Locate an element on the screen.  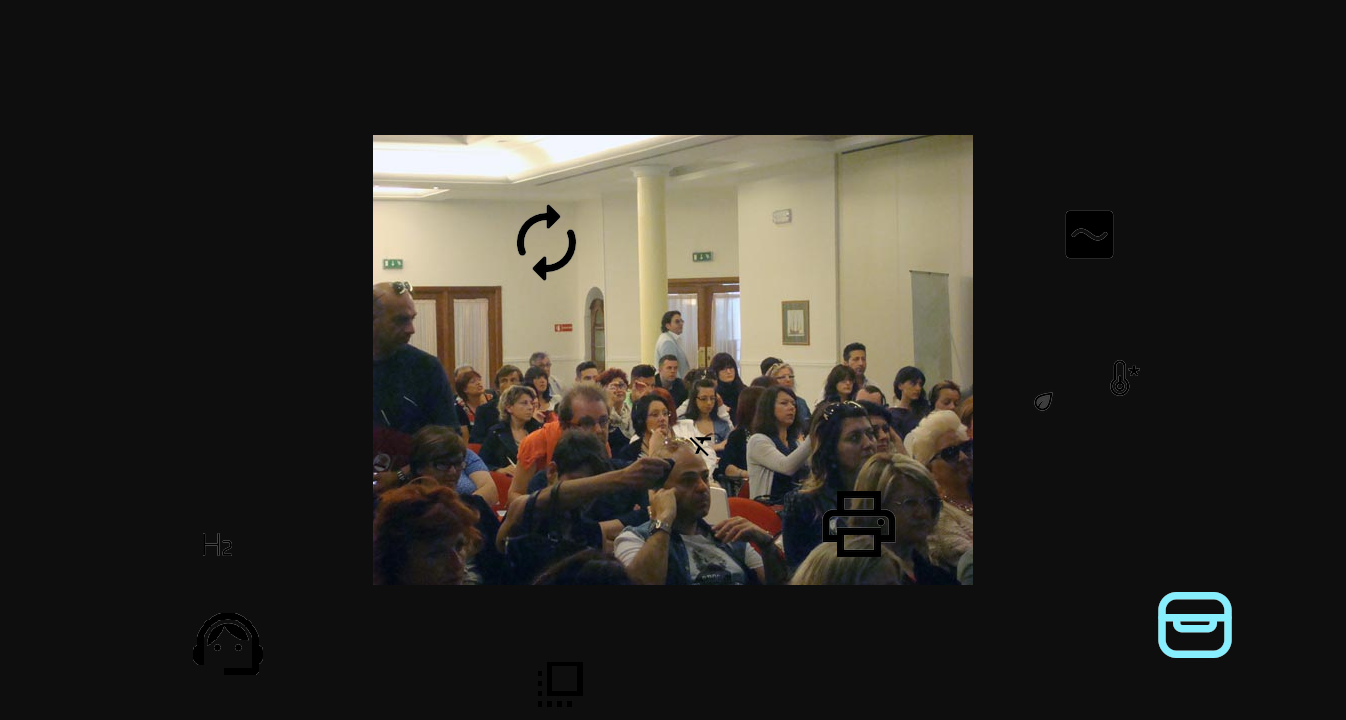
contact customer support is located at coordinates (228, 644).